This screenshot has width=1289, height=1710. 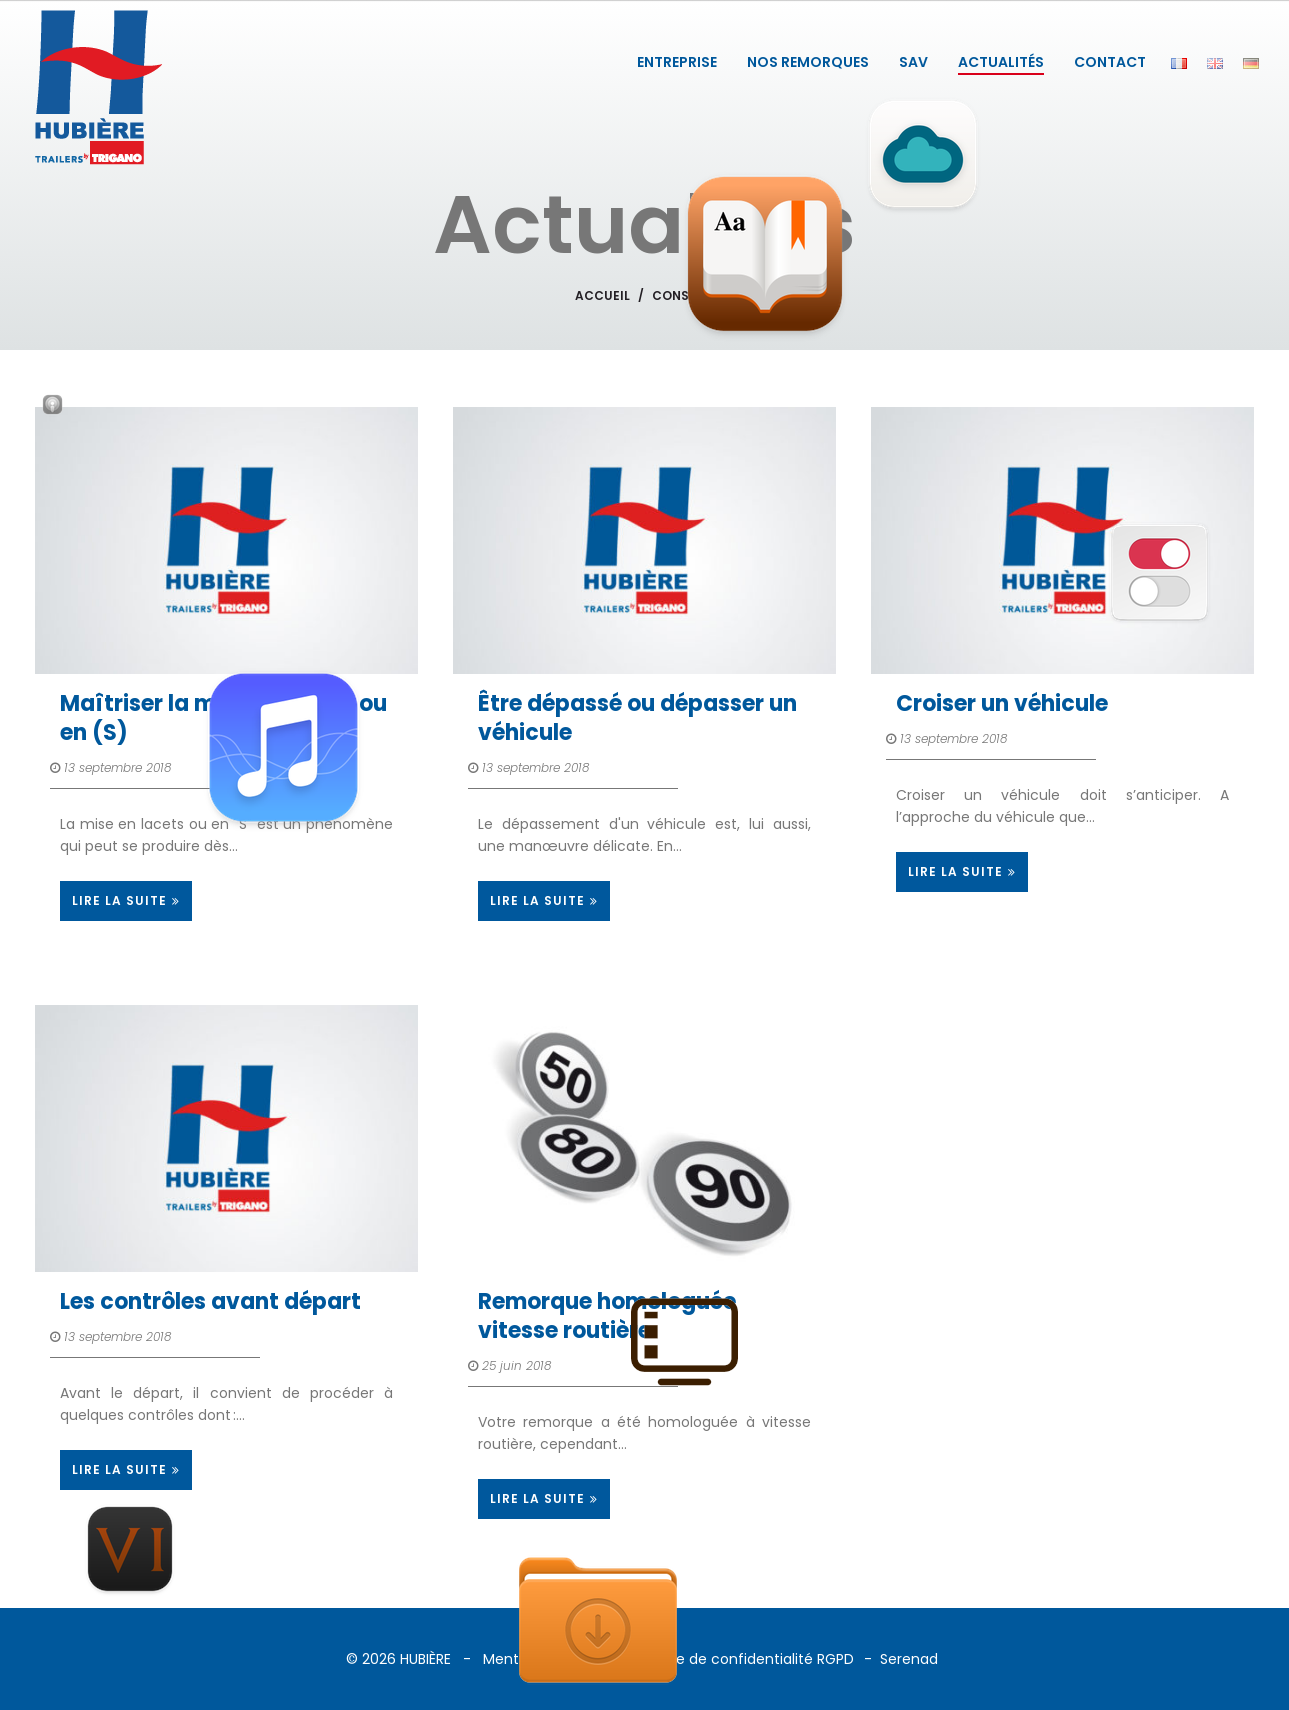 What do you see at coordinates (283, 747) in the screenshot?
I see `open audacity audio editor` at bounding box center [283, 747].